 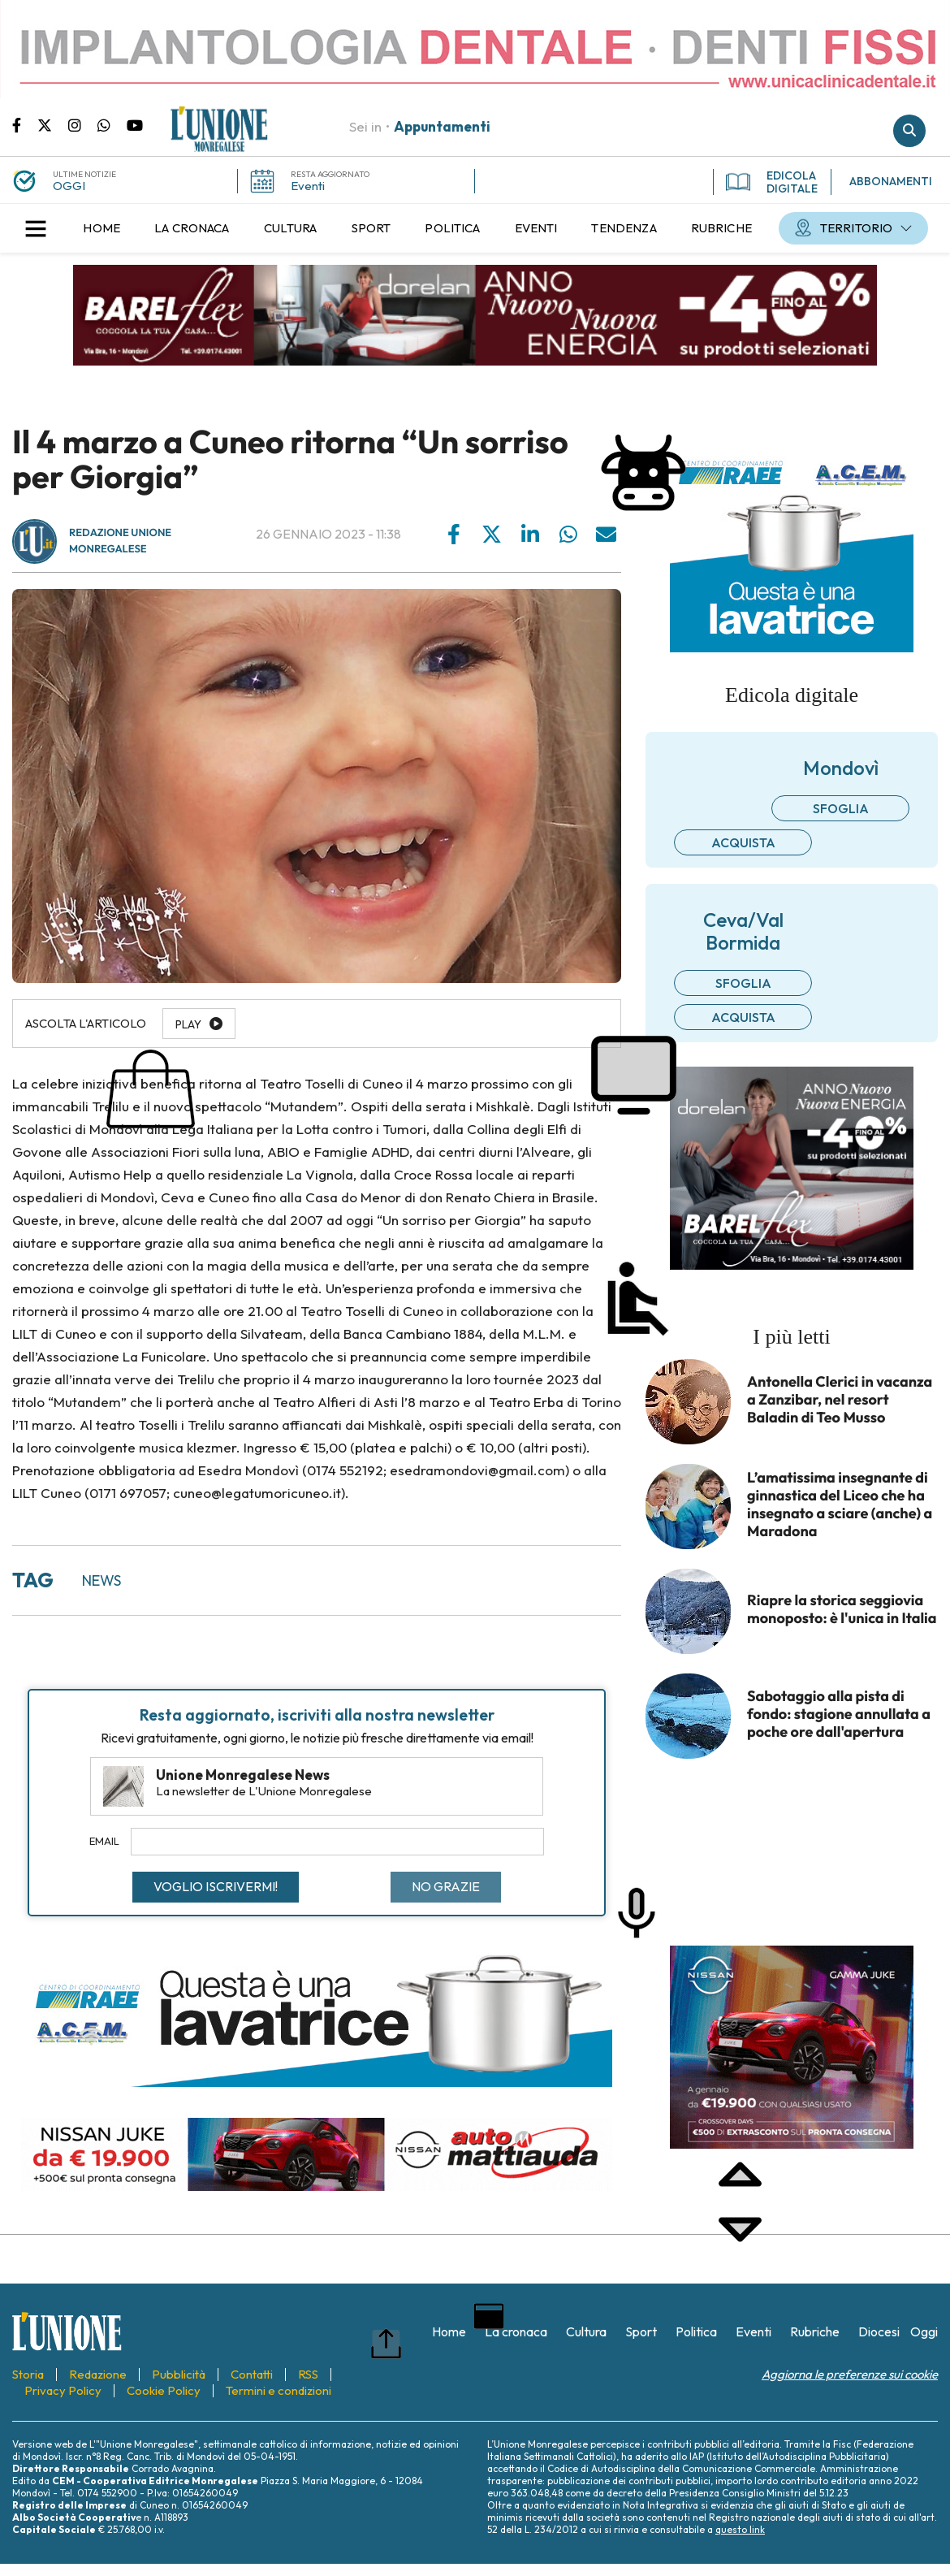 What do you see at coordinates (740, 2202) in the screenshot?
I see `expand or collapse a dropdown menu` at bounding box center [740, 2202].